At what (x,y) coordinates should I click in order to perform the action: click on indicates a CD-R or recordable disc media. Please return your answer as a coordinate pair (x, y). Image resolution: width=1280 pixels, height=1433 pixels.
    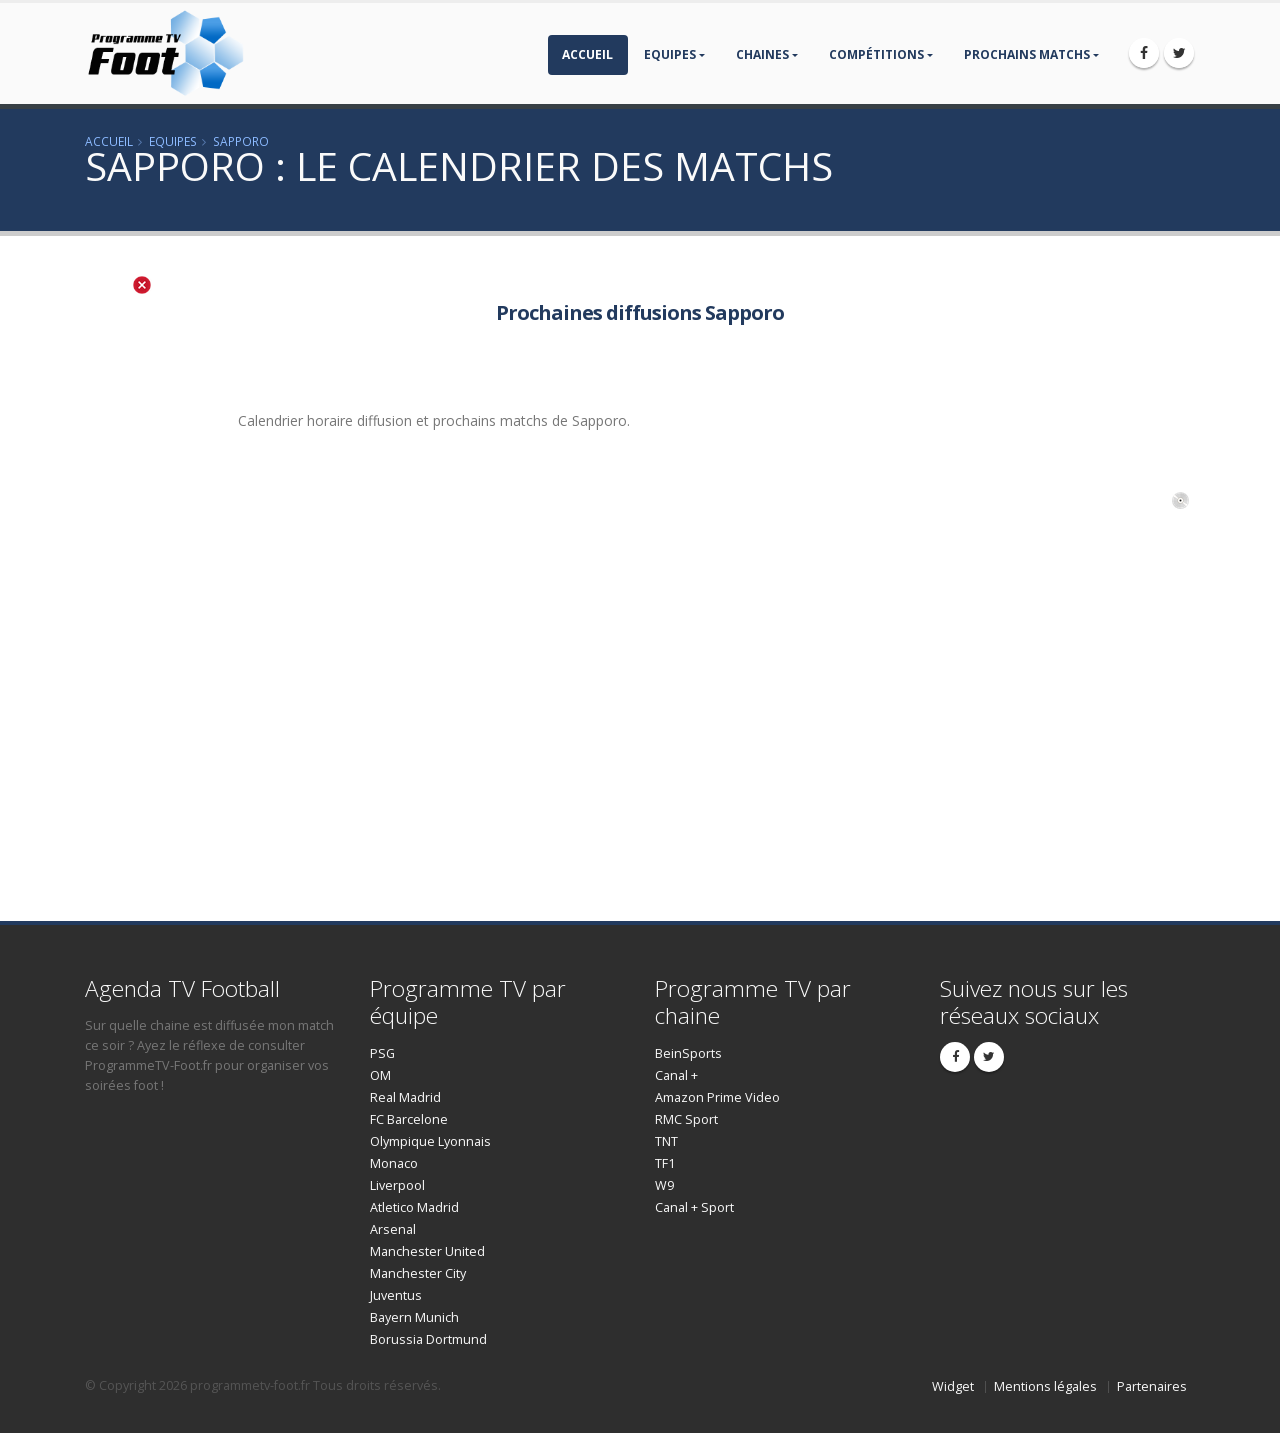
    Looking at the image, I should click on (1180, 500).